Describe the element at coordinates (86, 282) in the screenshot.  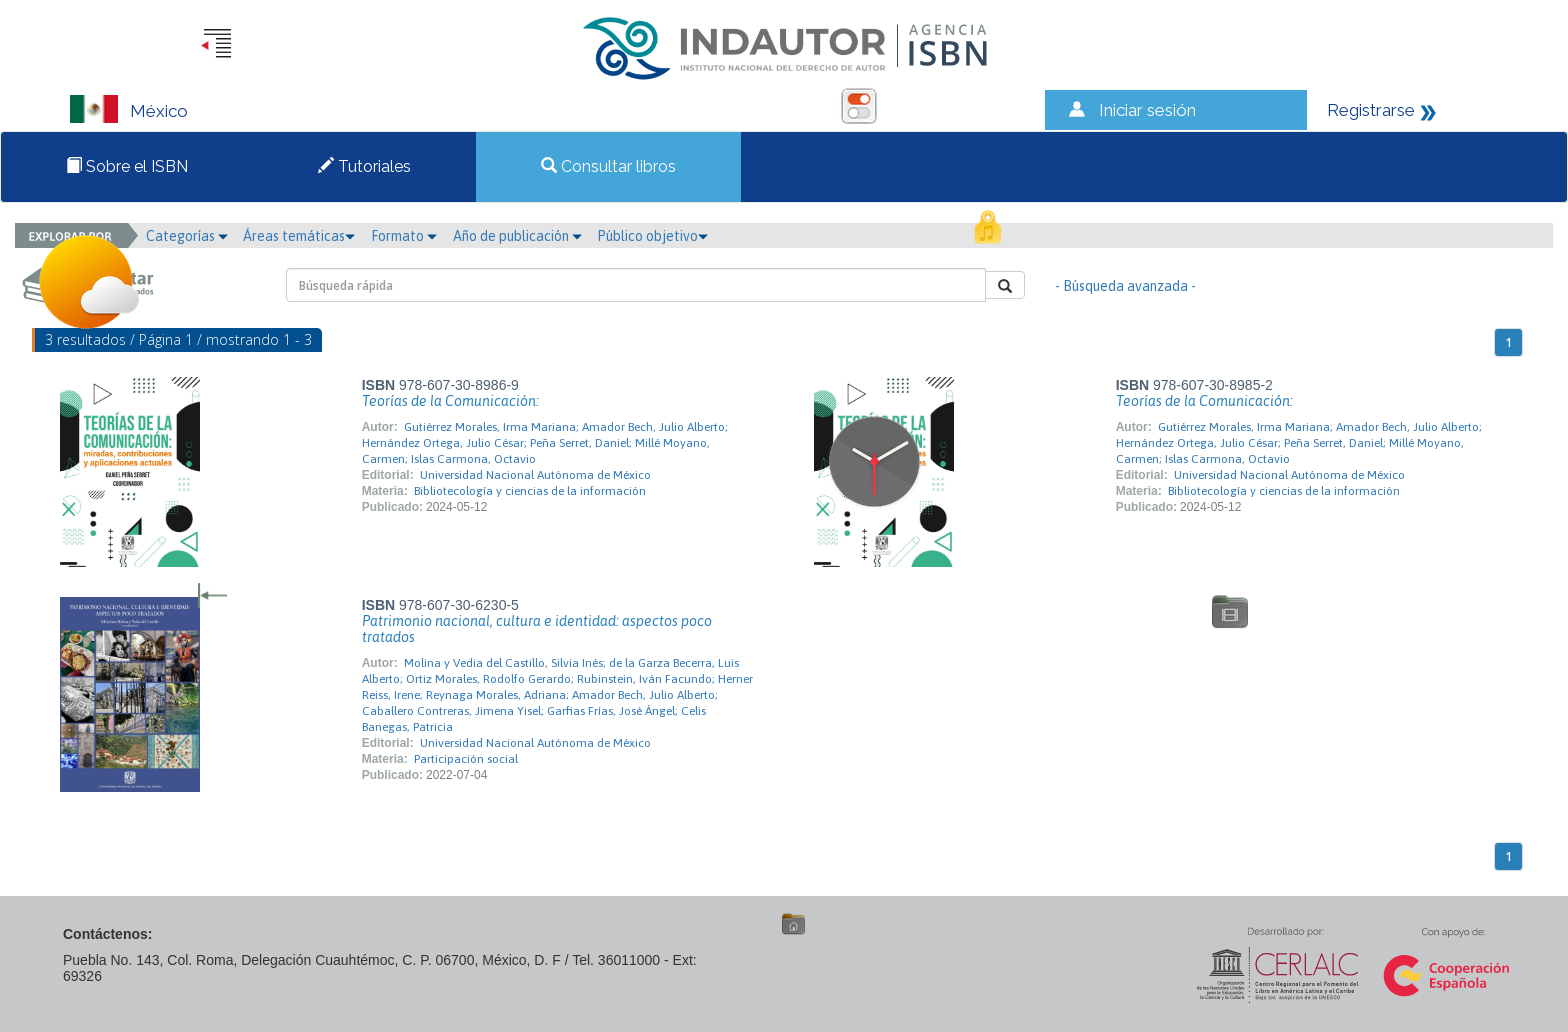
I see `open the weather app` at that location.